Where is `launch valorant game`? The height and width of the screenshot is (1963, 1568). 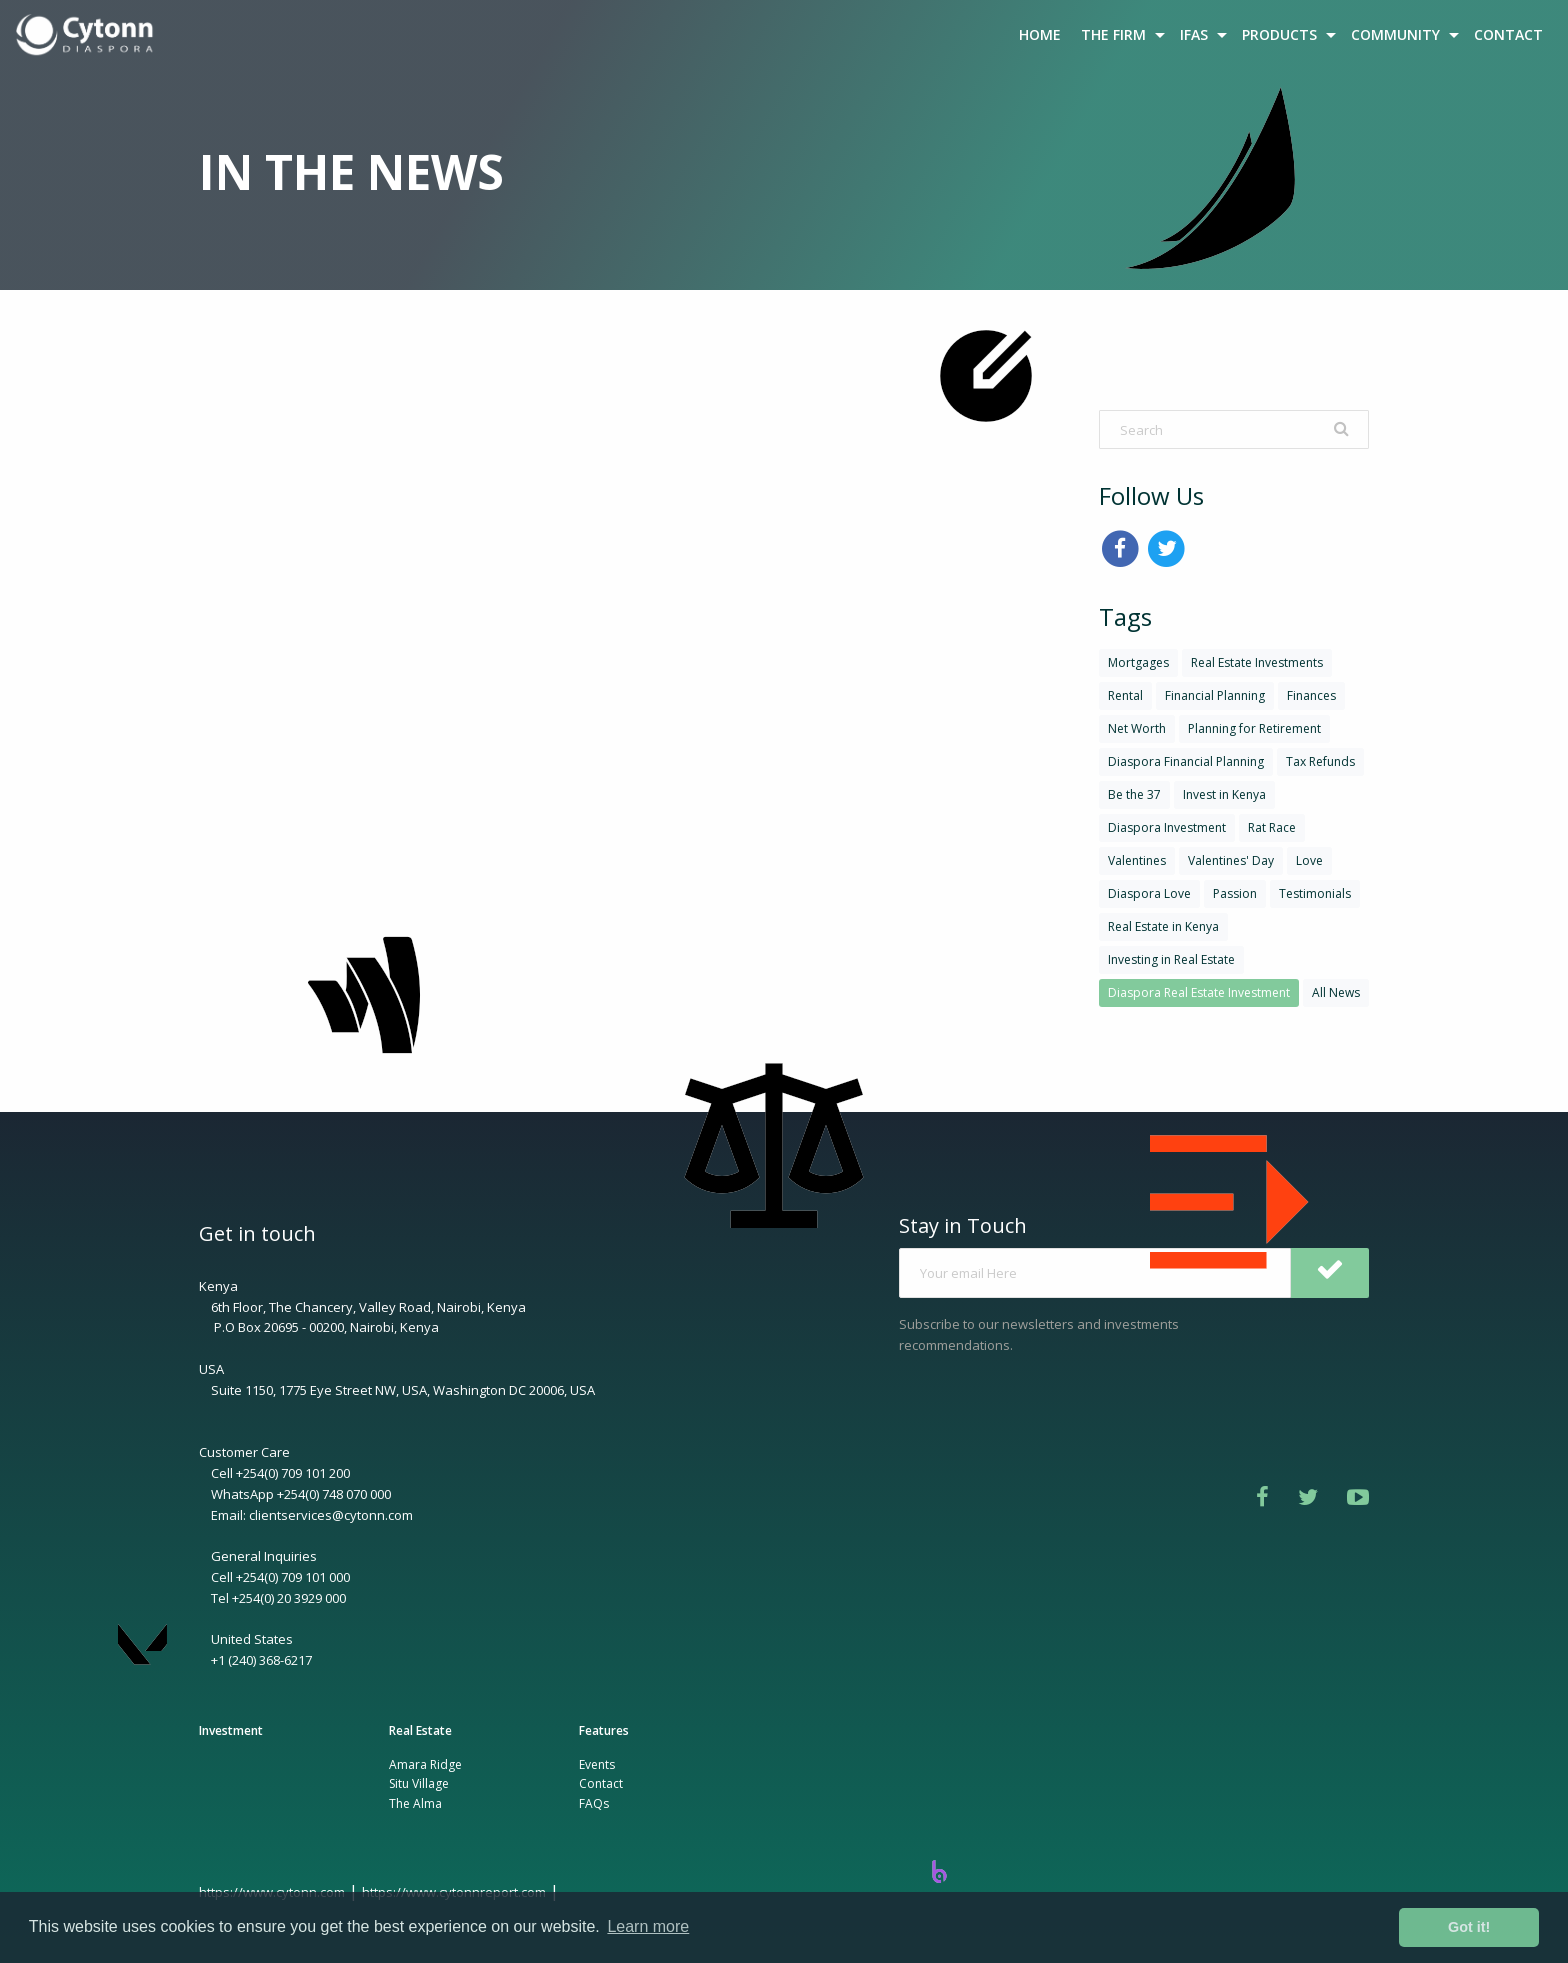
launch valorant game is located at coordinates (142, 1644).